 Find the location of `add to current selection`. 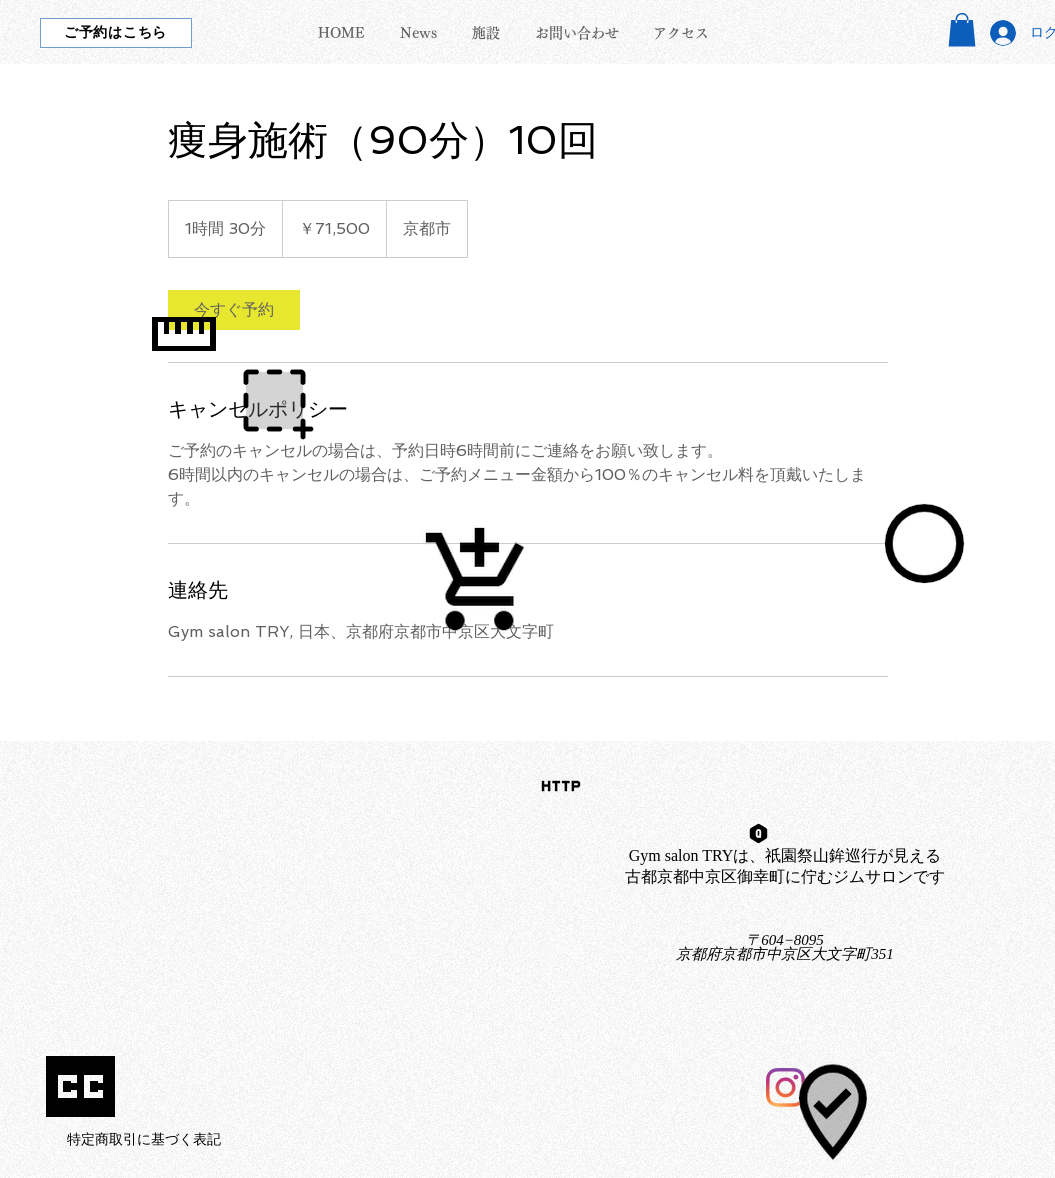

add to current selection is located at coordinates (274, 400).